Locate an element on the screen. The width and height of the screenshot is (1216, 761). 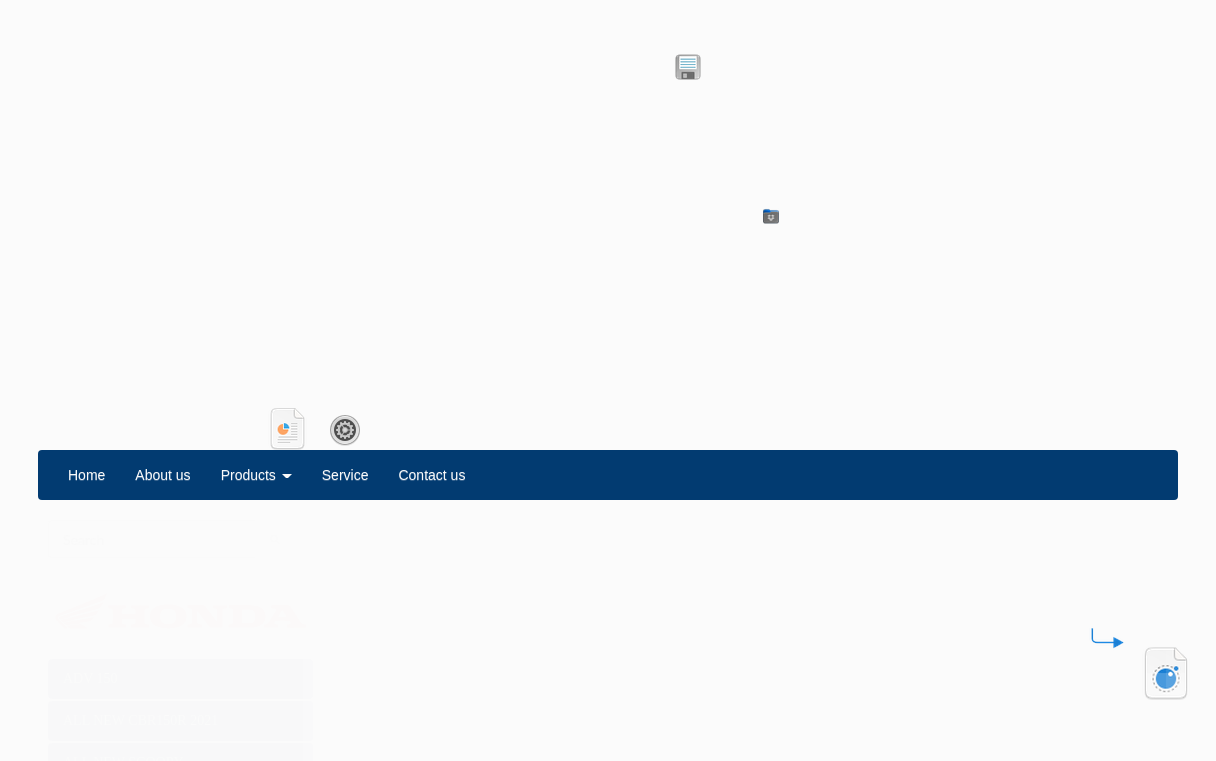
save the current file or document is located at coordinates (688, 67).